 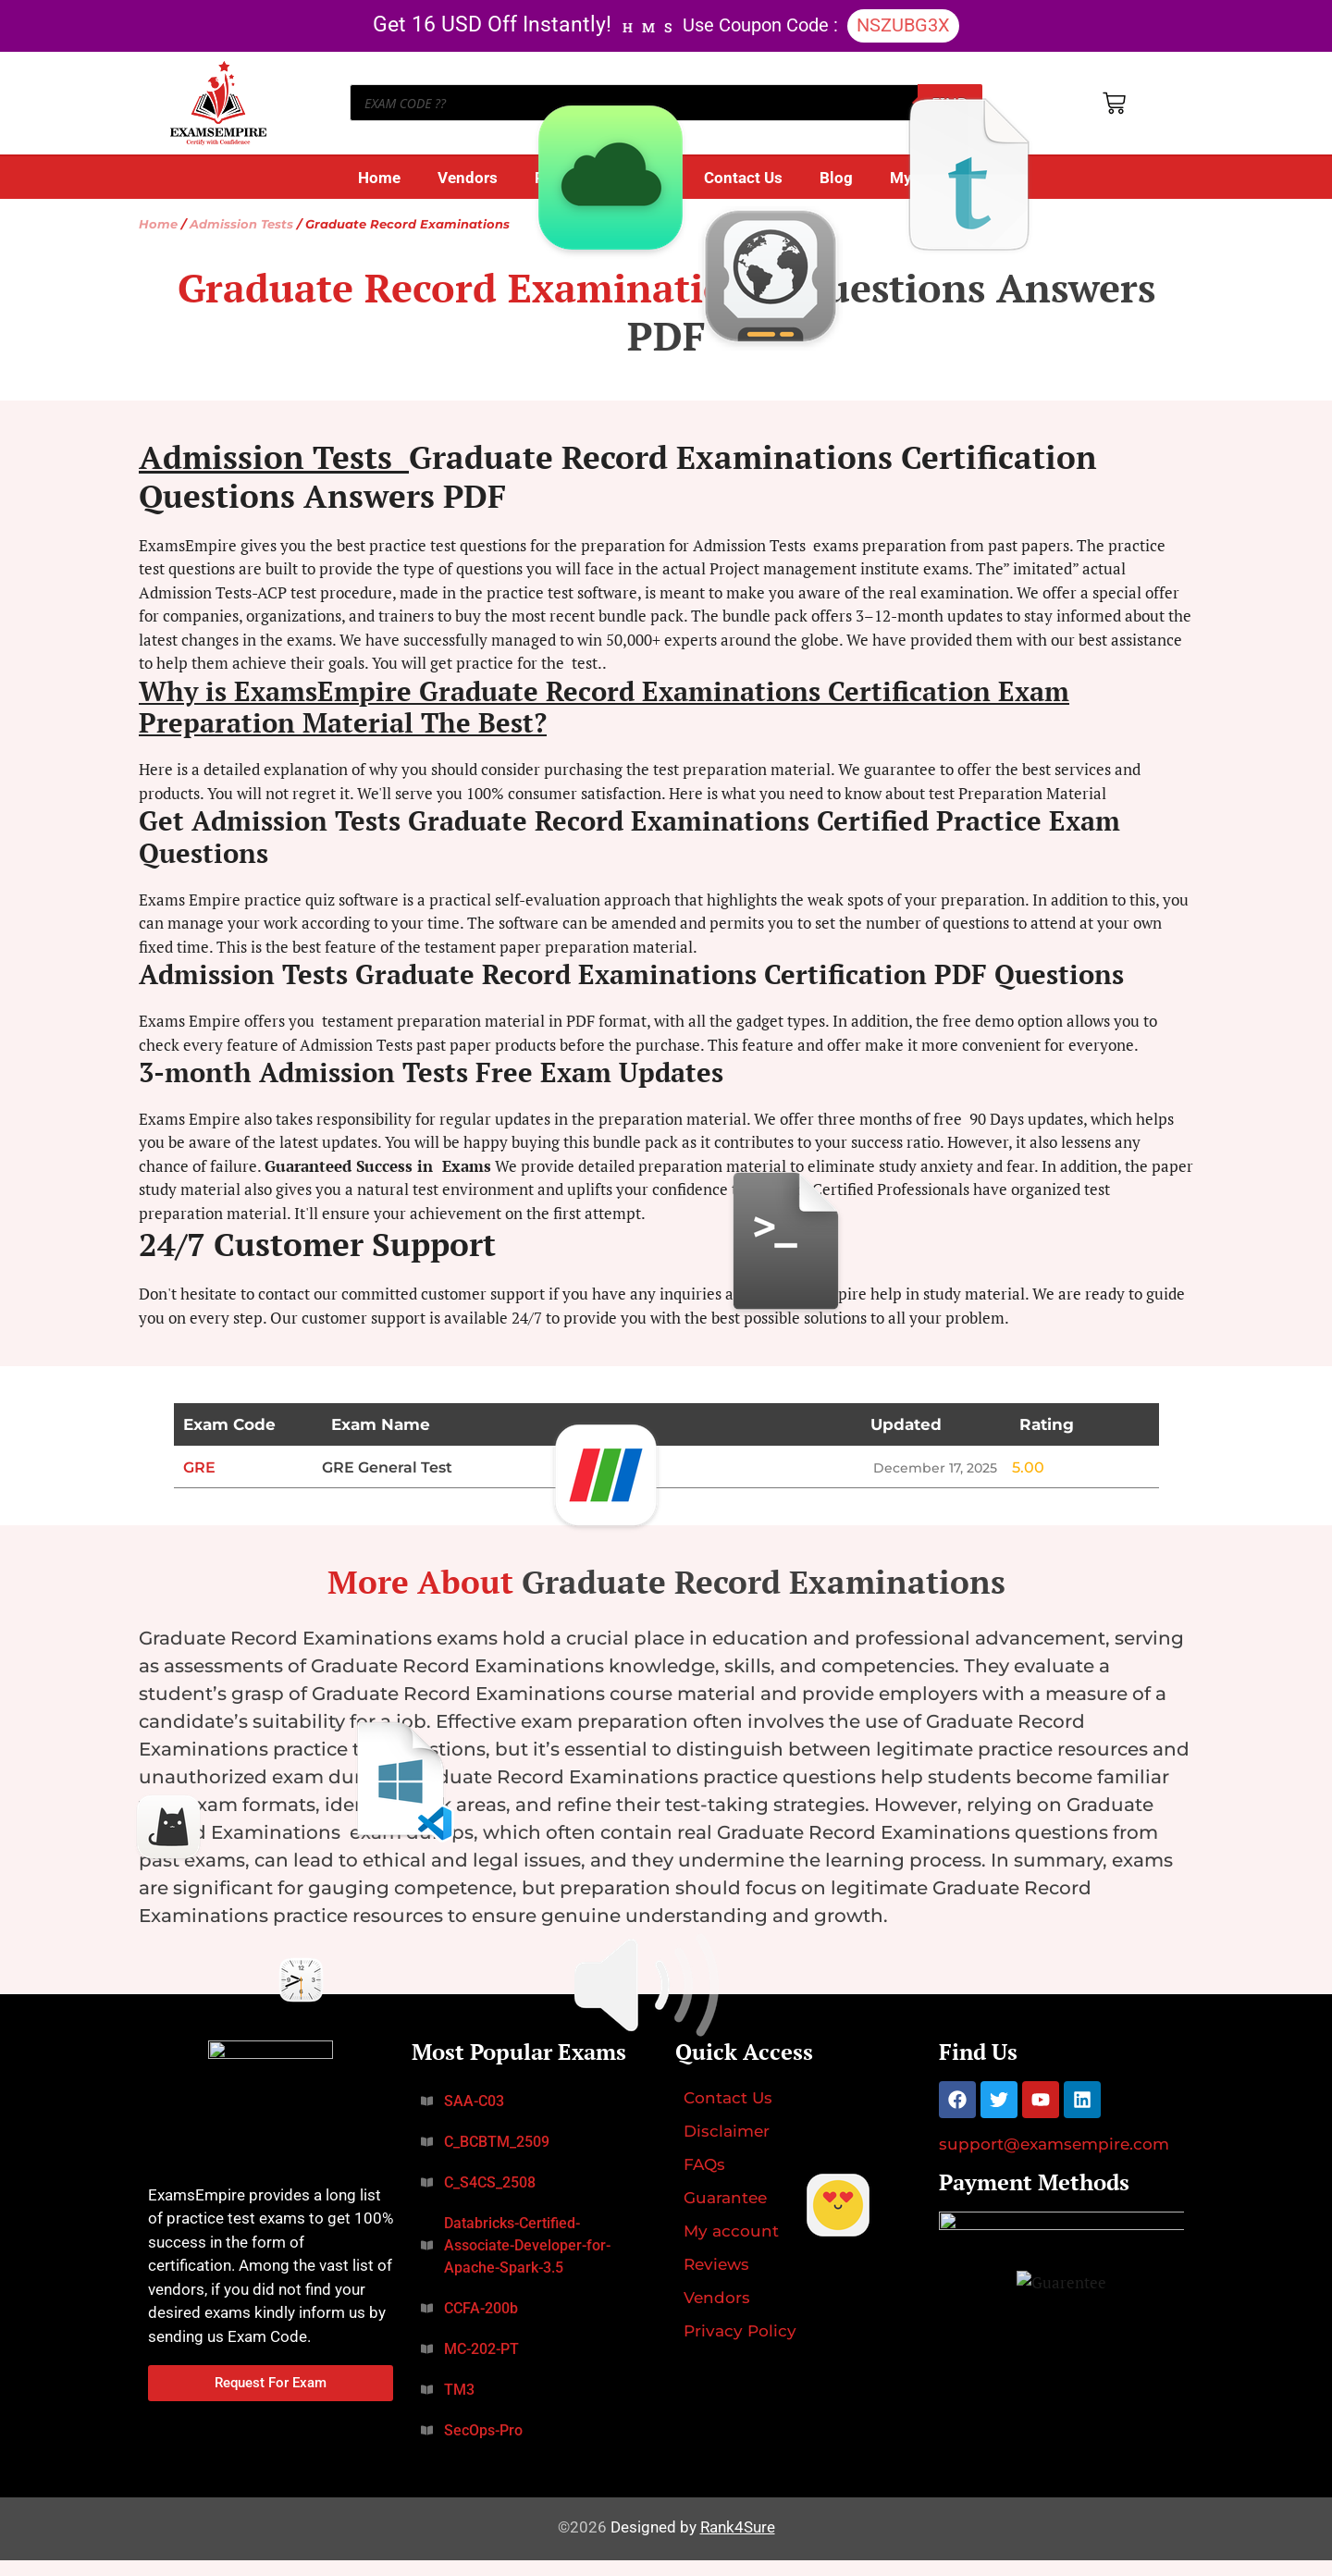 I want to click on open the clock app, so click(x=301, y=1979).